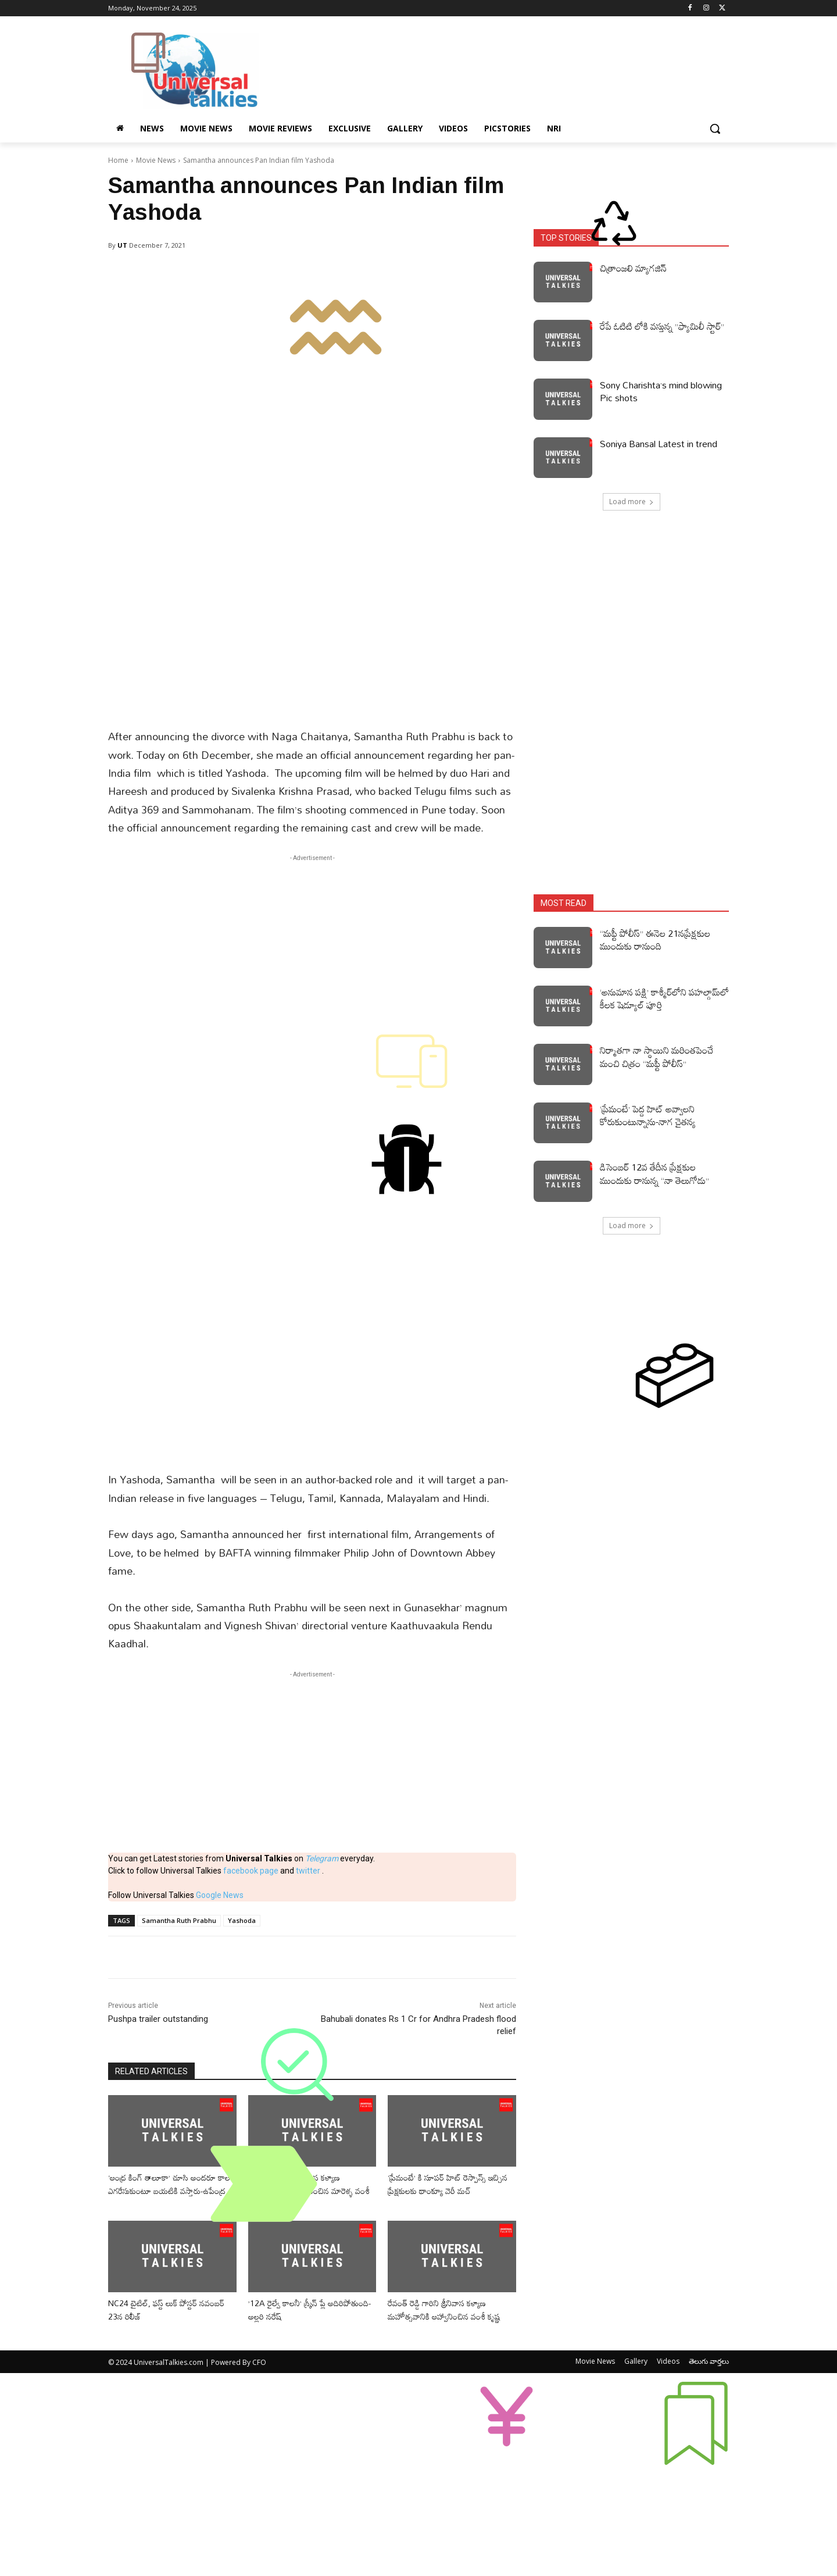  I want to click on code scan completed successfully, so click(299, 2066).